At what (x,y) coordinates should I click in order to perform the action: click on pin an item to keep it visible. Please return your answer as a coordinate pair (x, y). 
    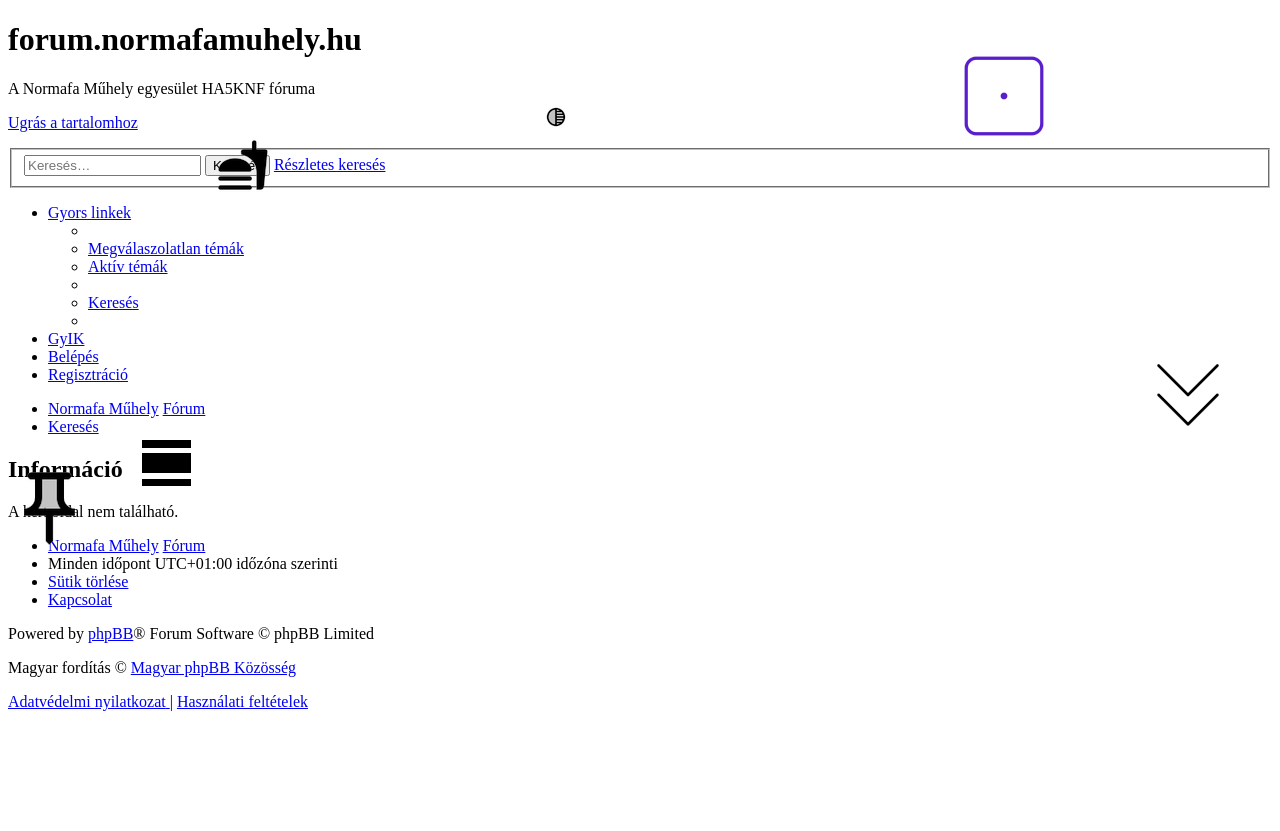
    Looking at the image, I should click on (49, 508).